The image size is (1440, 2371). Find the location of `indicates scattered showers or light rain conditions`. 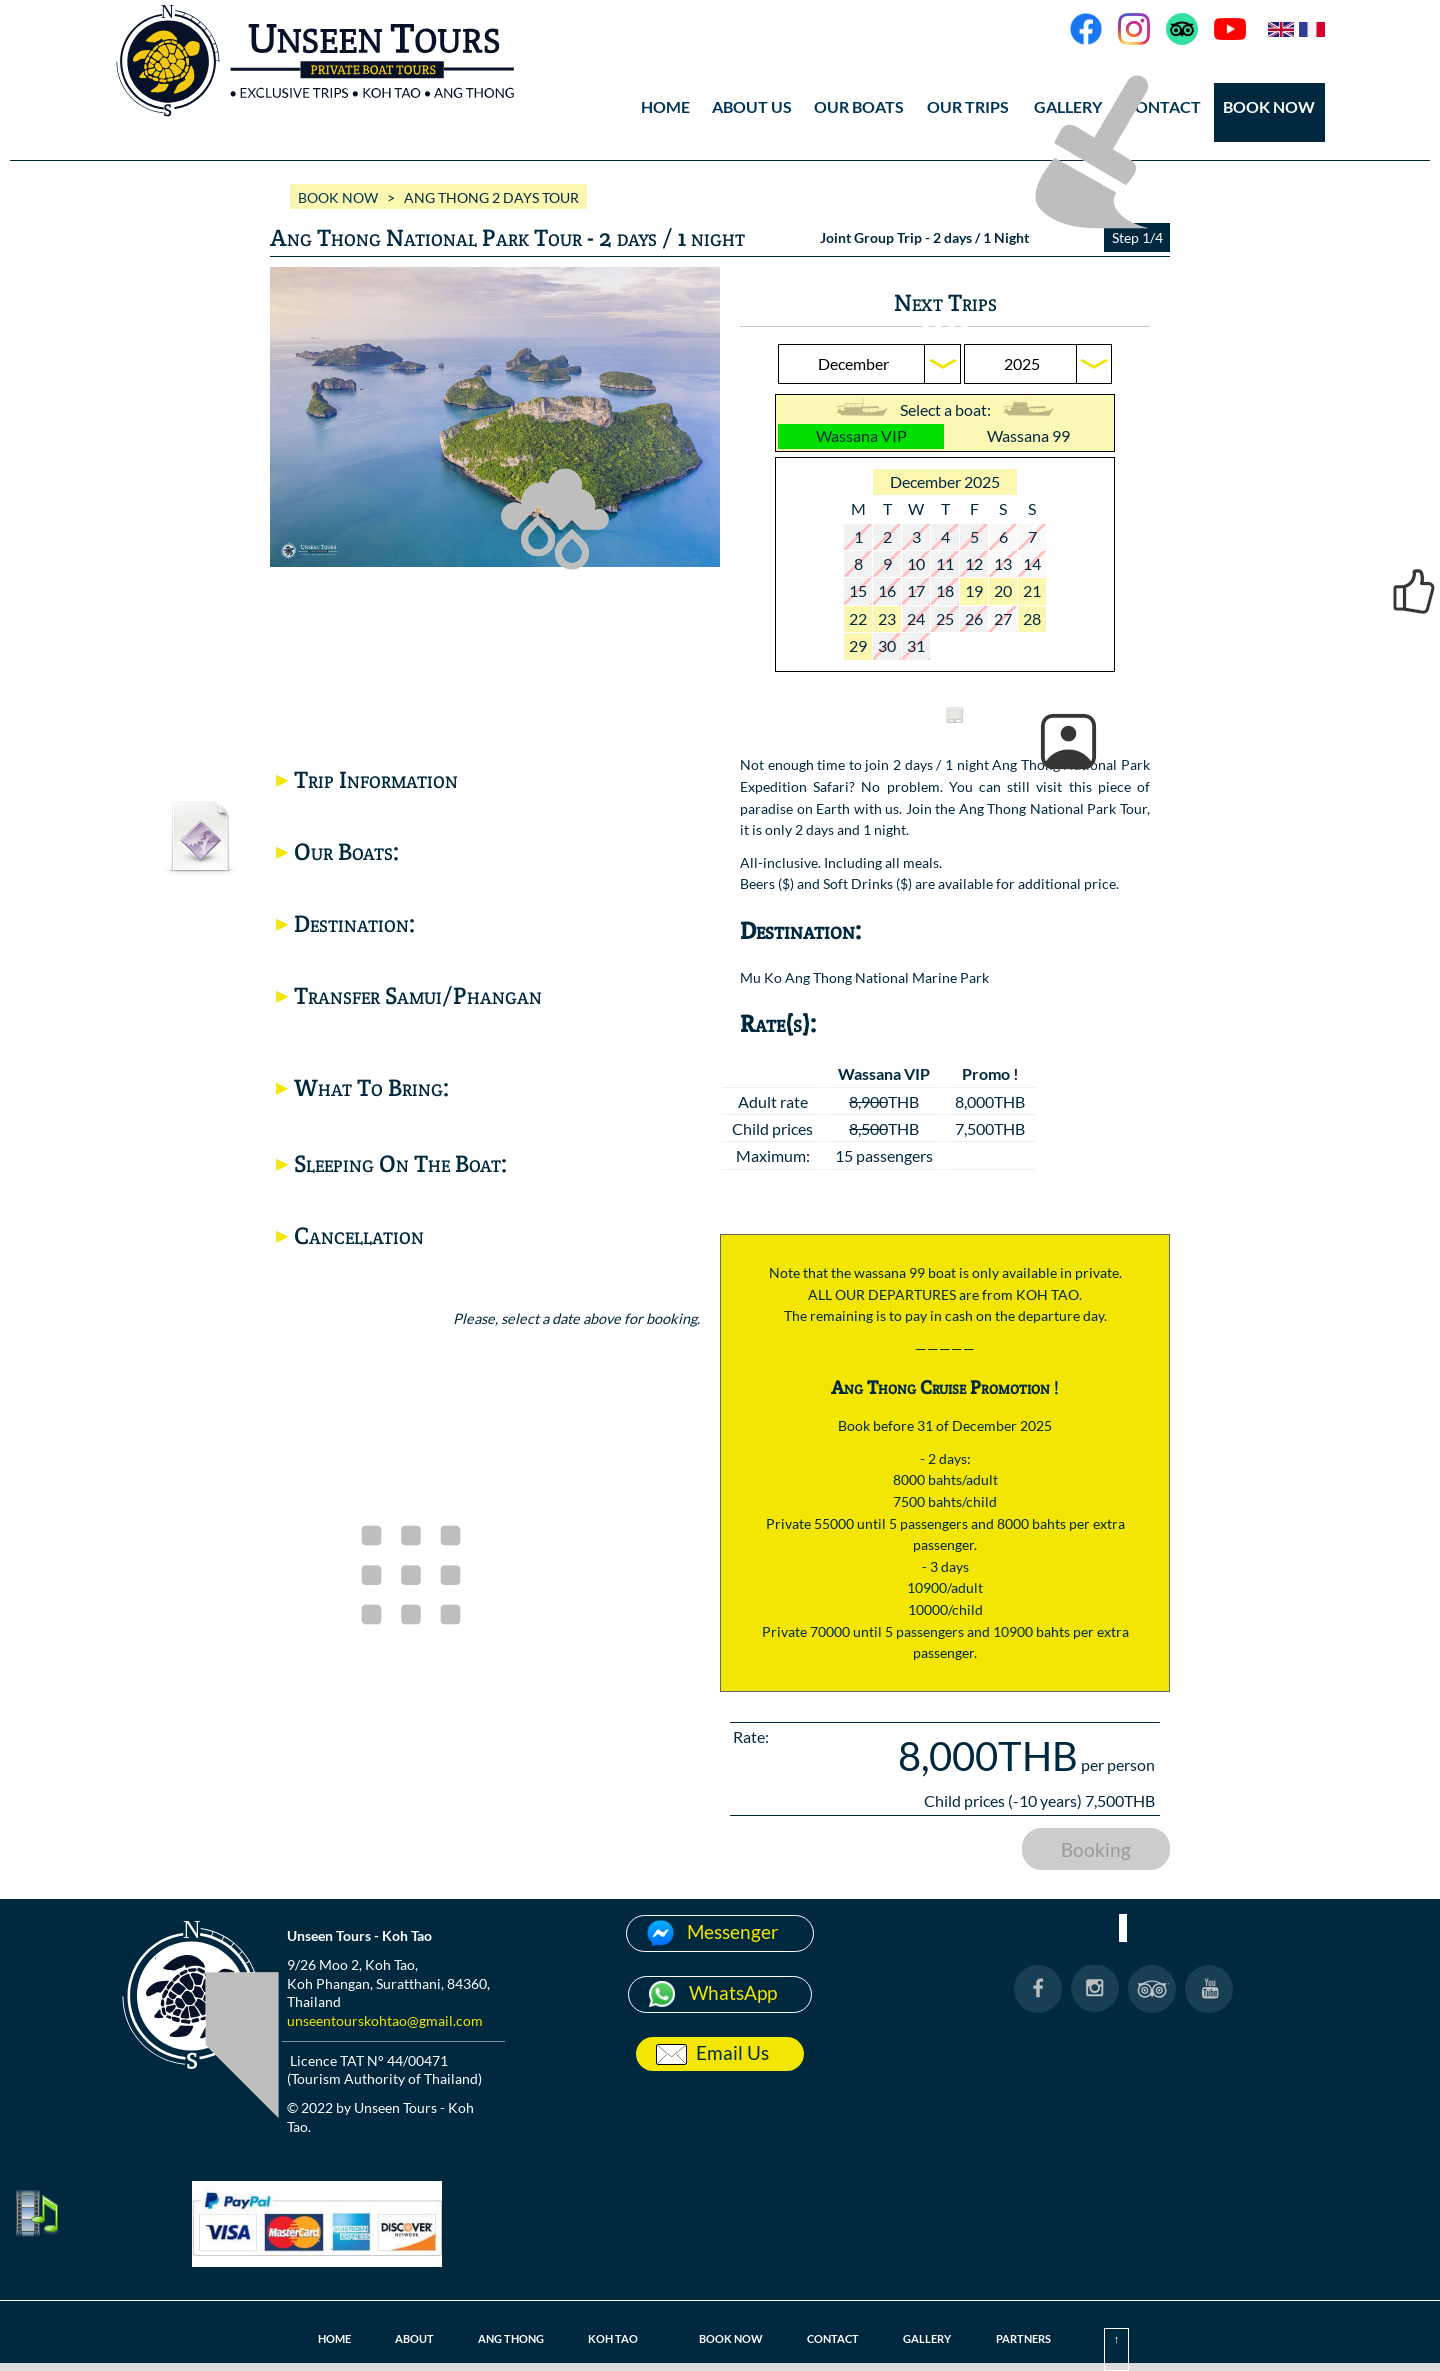

indicates scattered showers or light rain conditions is located at coordinates (555, 516).